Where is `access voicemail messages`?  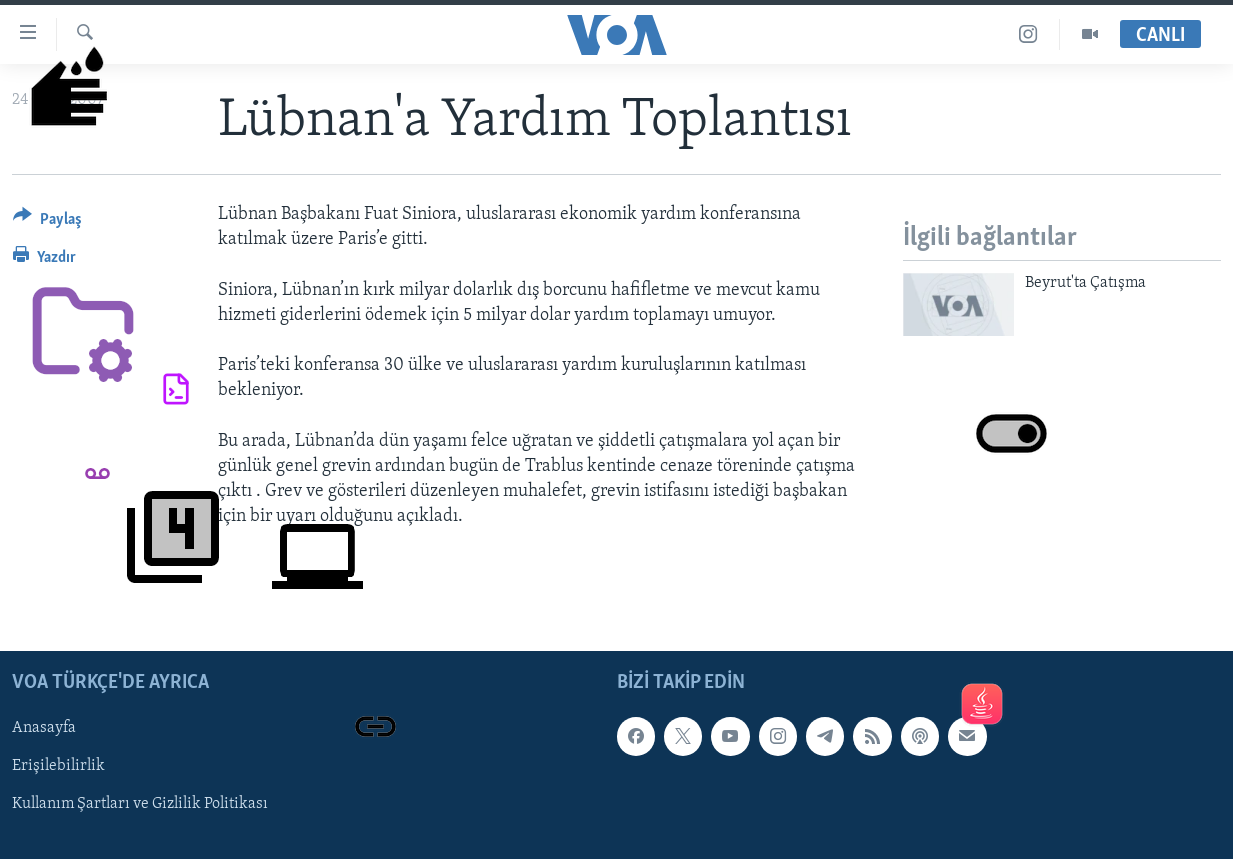
access voicemail messages is located at coordinates (97, 473).